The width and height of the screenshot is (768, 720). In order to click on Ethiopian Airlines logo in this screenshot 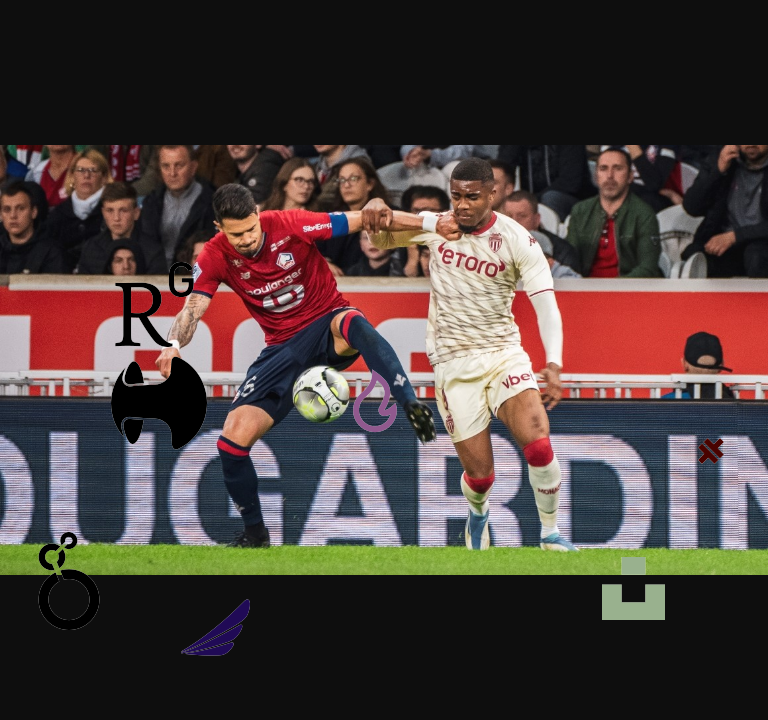, I will do `click(215, 627)`.